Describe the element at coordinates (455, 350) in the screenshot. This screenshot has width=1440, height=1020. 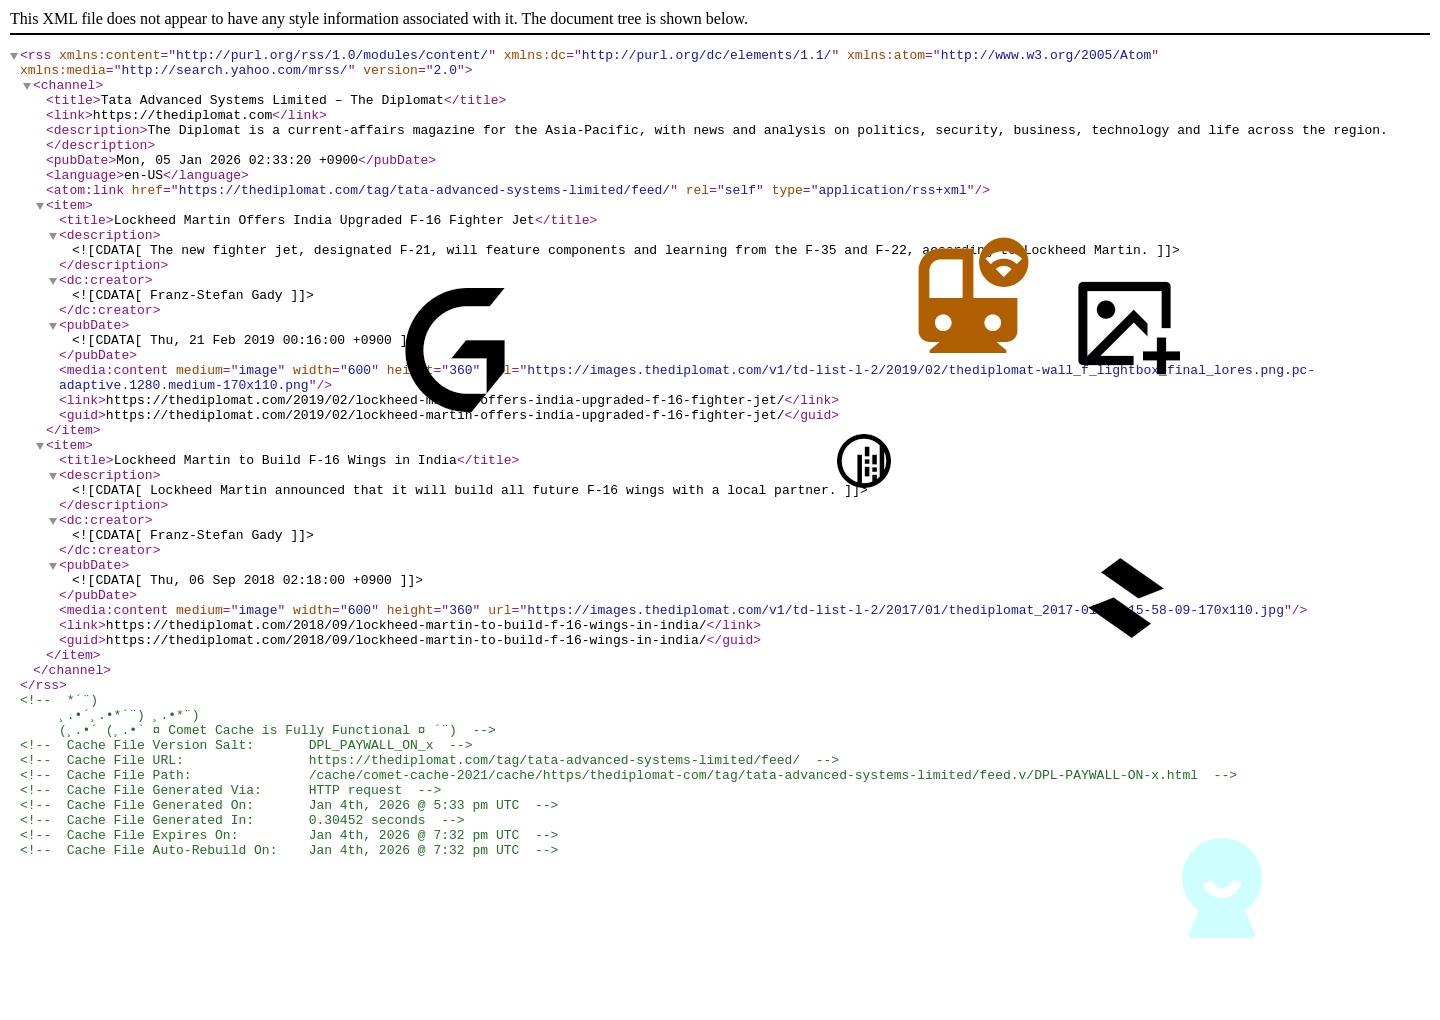
I see `visit the Great Learning website or platform` at that location.